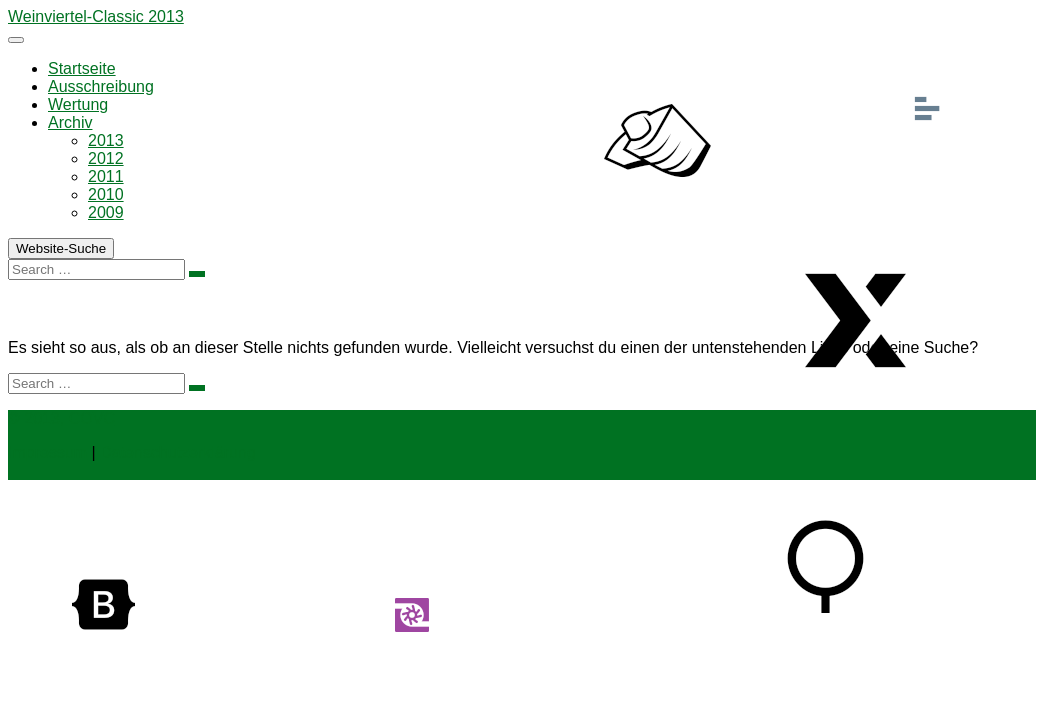  What do you see at coordinates (926, 108) in the screenshot?
I see `view horizontal bar chart data` at bounding box center [926, 108].